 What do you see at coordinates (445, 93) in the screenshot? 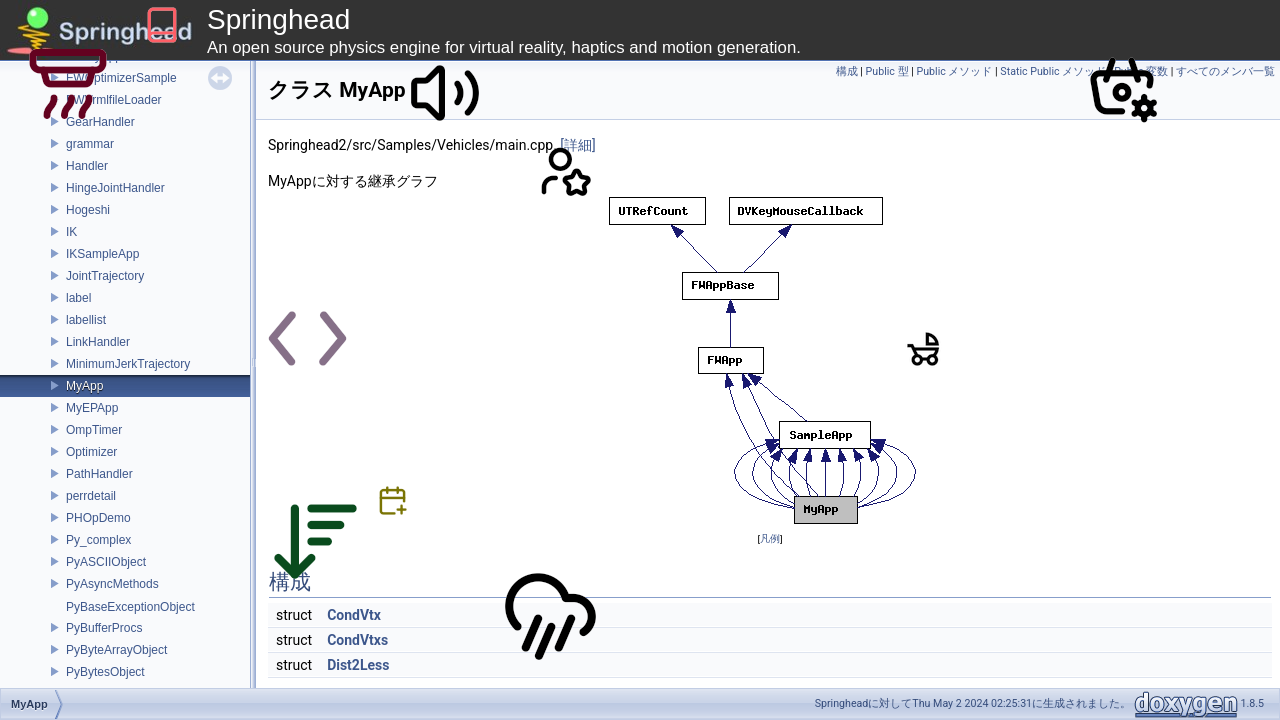
I see `adjust audio volume level` at bounding box center [445, 93].